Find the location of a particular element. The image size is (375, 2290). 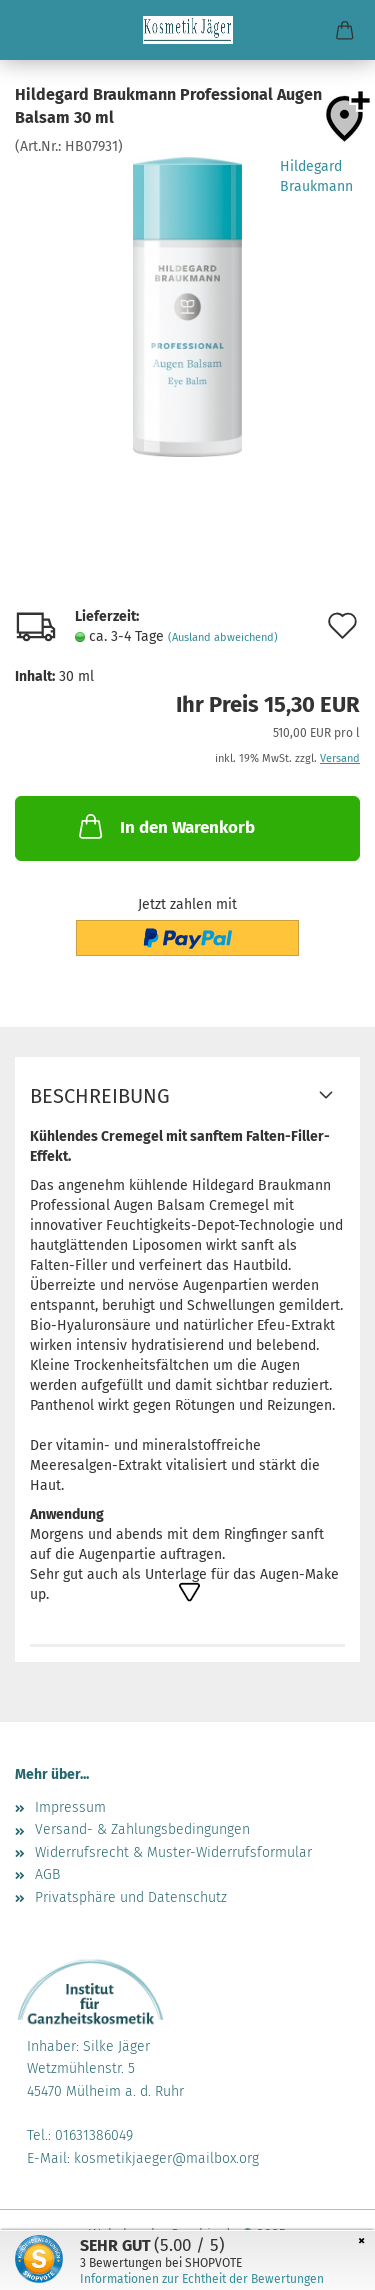

add a new location pin to the map is located at coordinates (344, 116).